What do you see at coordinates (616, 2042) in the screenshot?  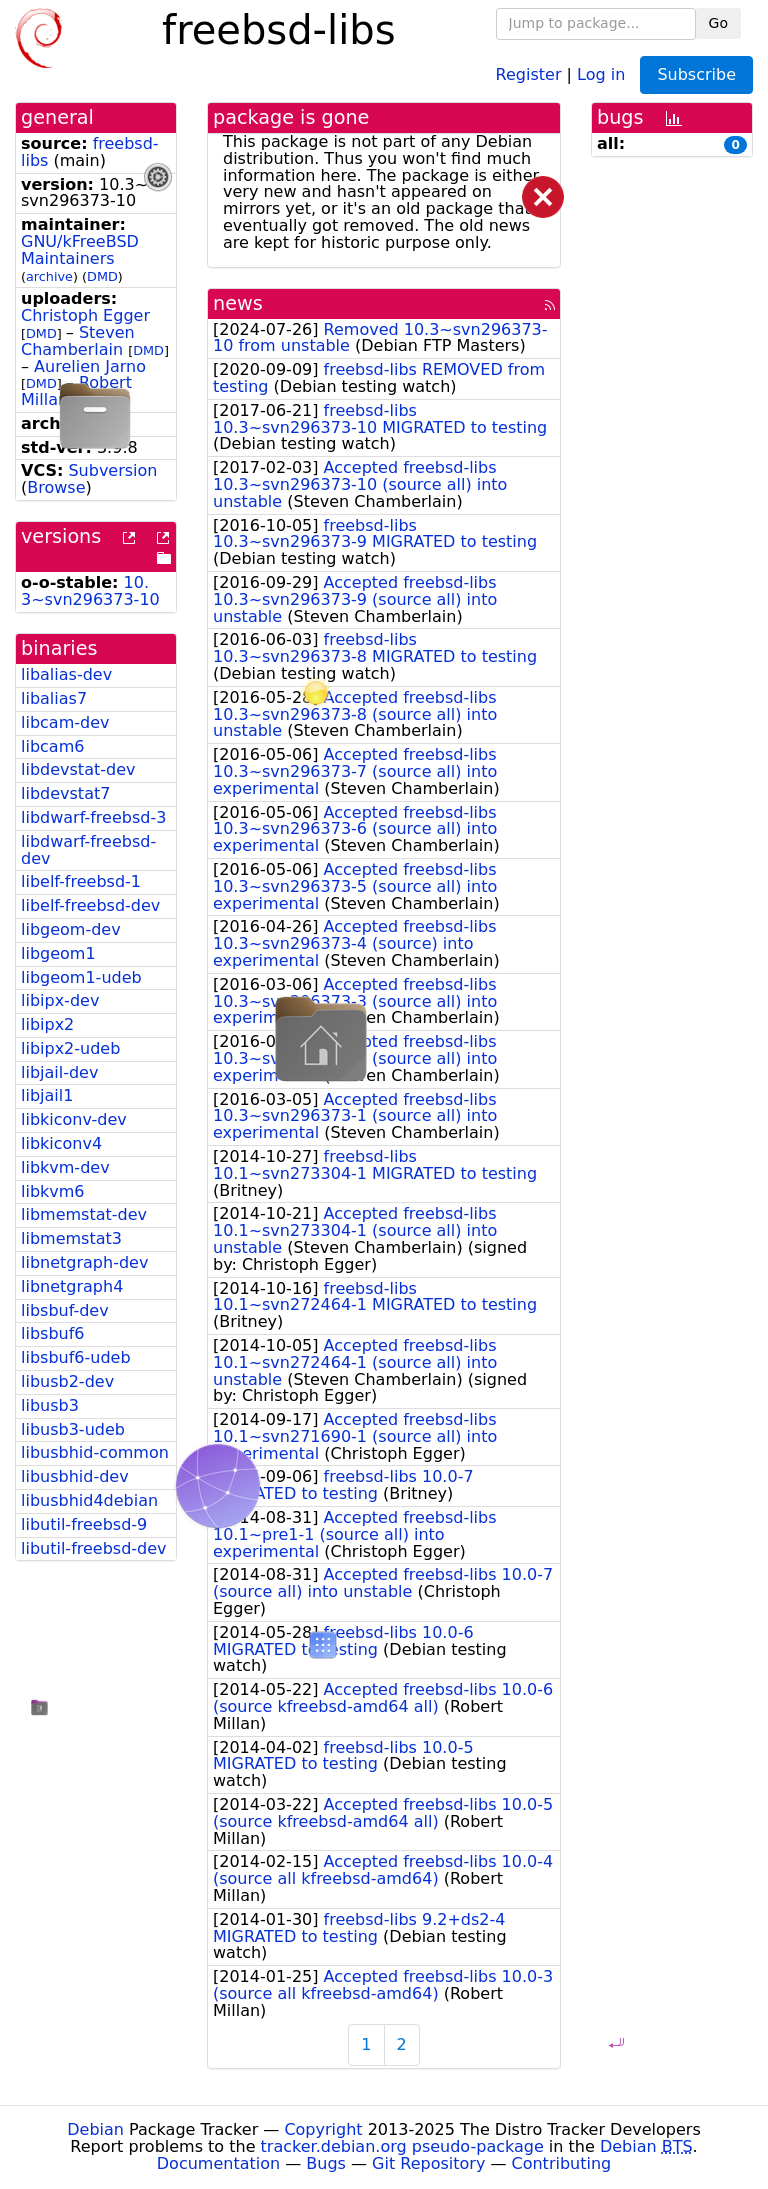 I see `reply to all recipients of an email` at bounding box center [616, 2042].